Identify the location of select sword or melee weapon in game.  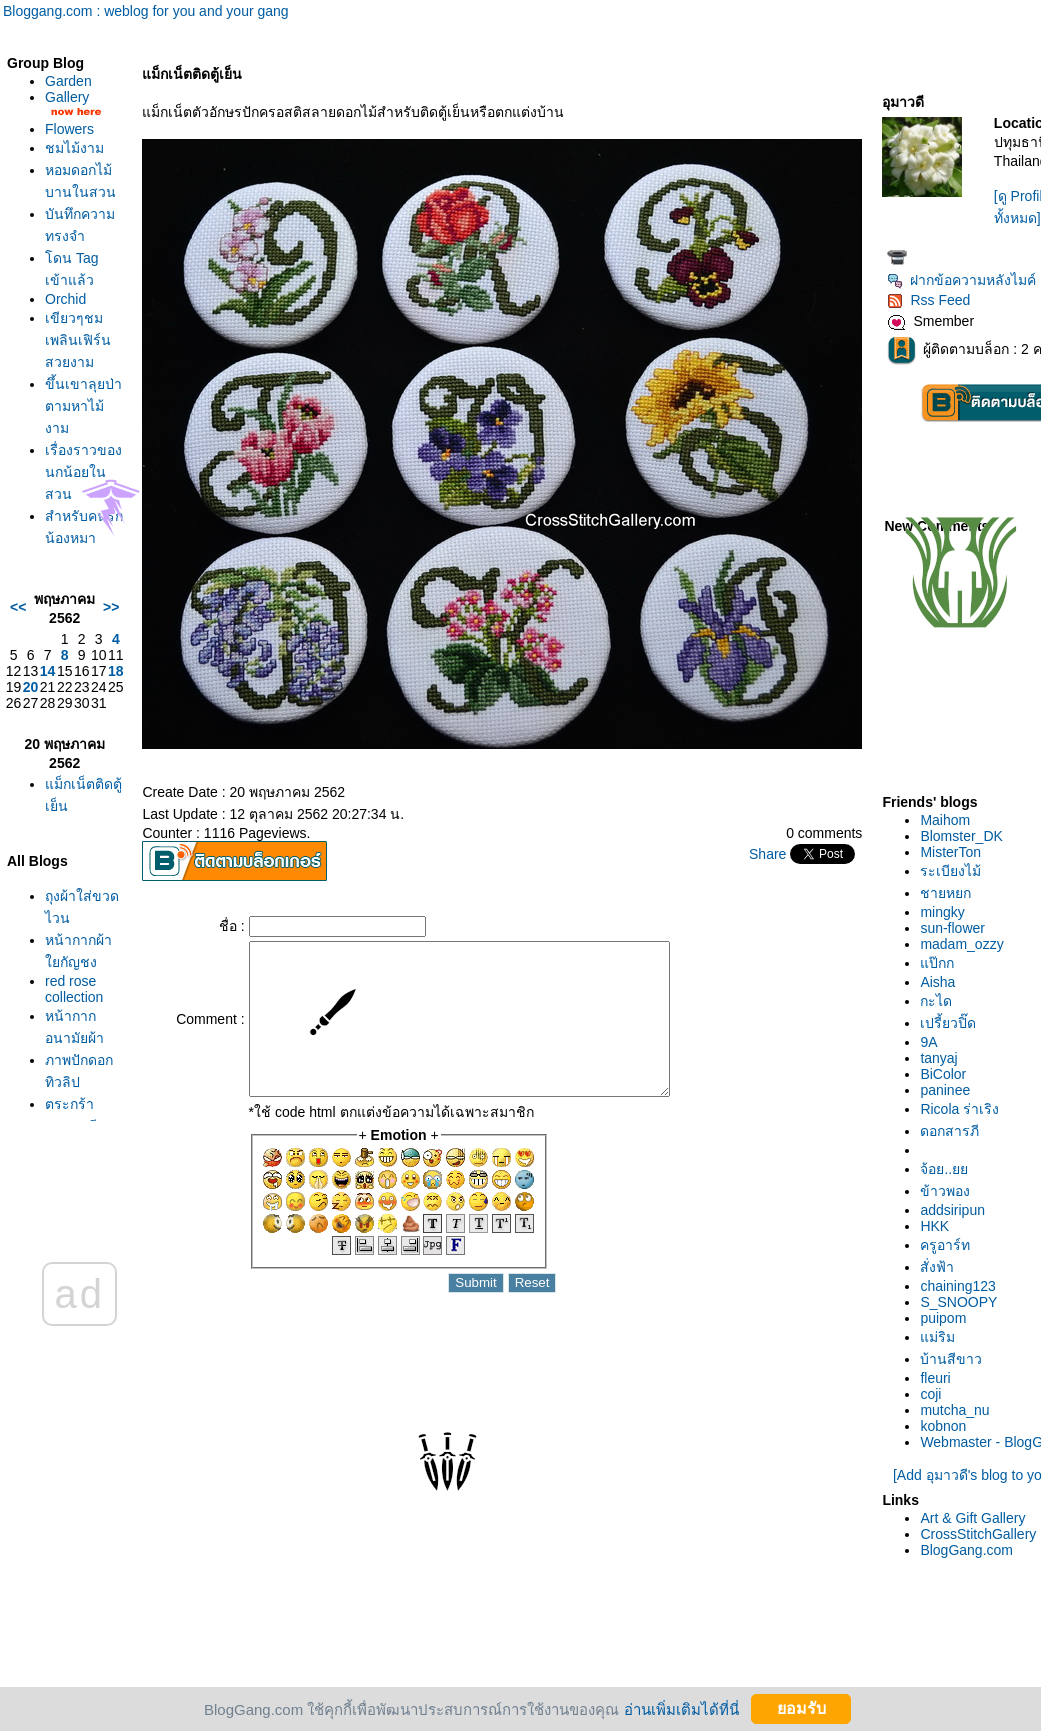
(333, 1012).